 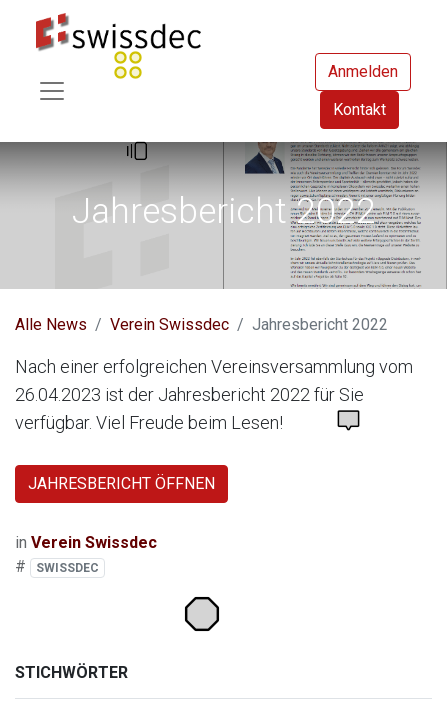 I want to click on stop or halt action indicator, so click(x=202, y=614).